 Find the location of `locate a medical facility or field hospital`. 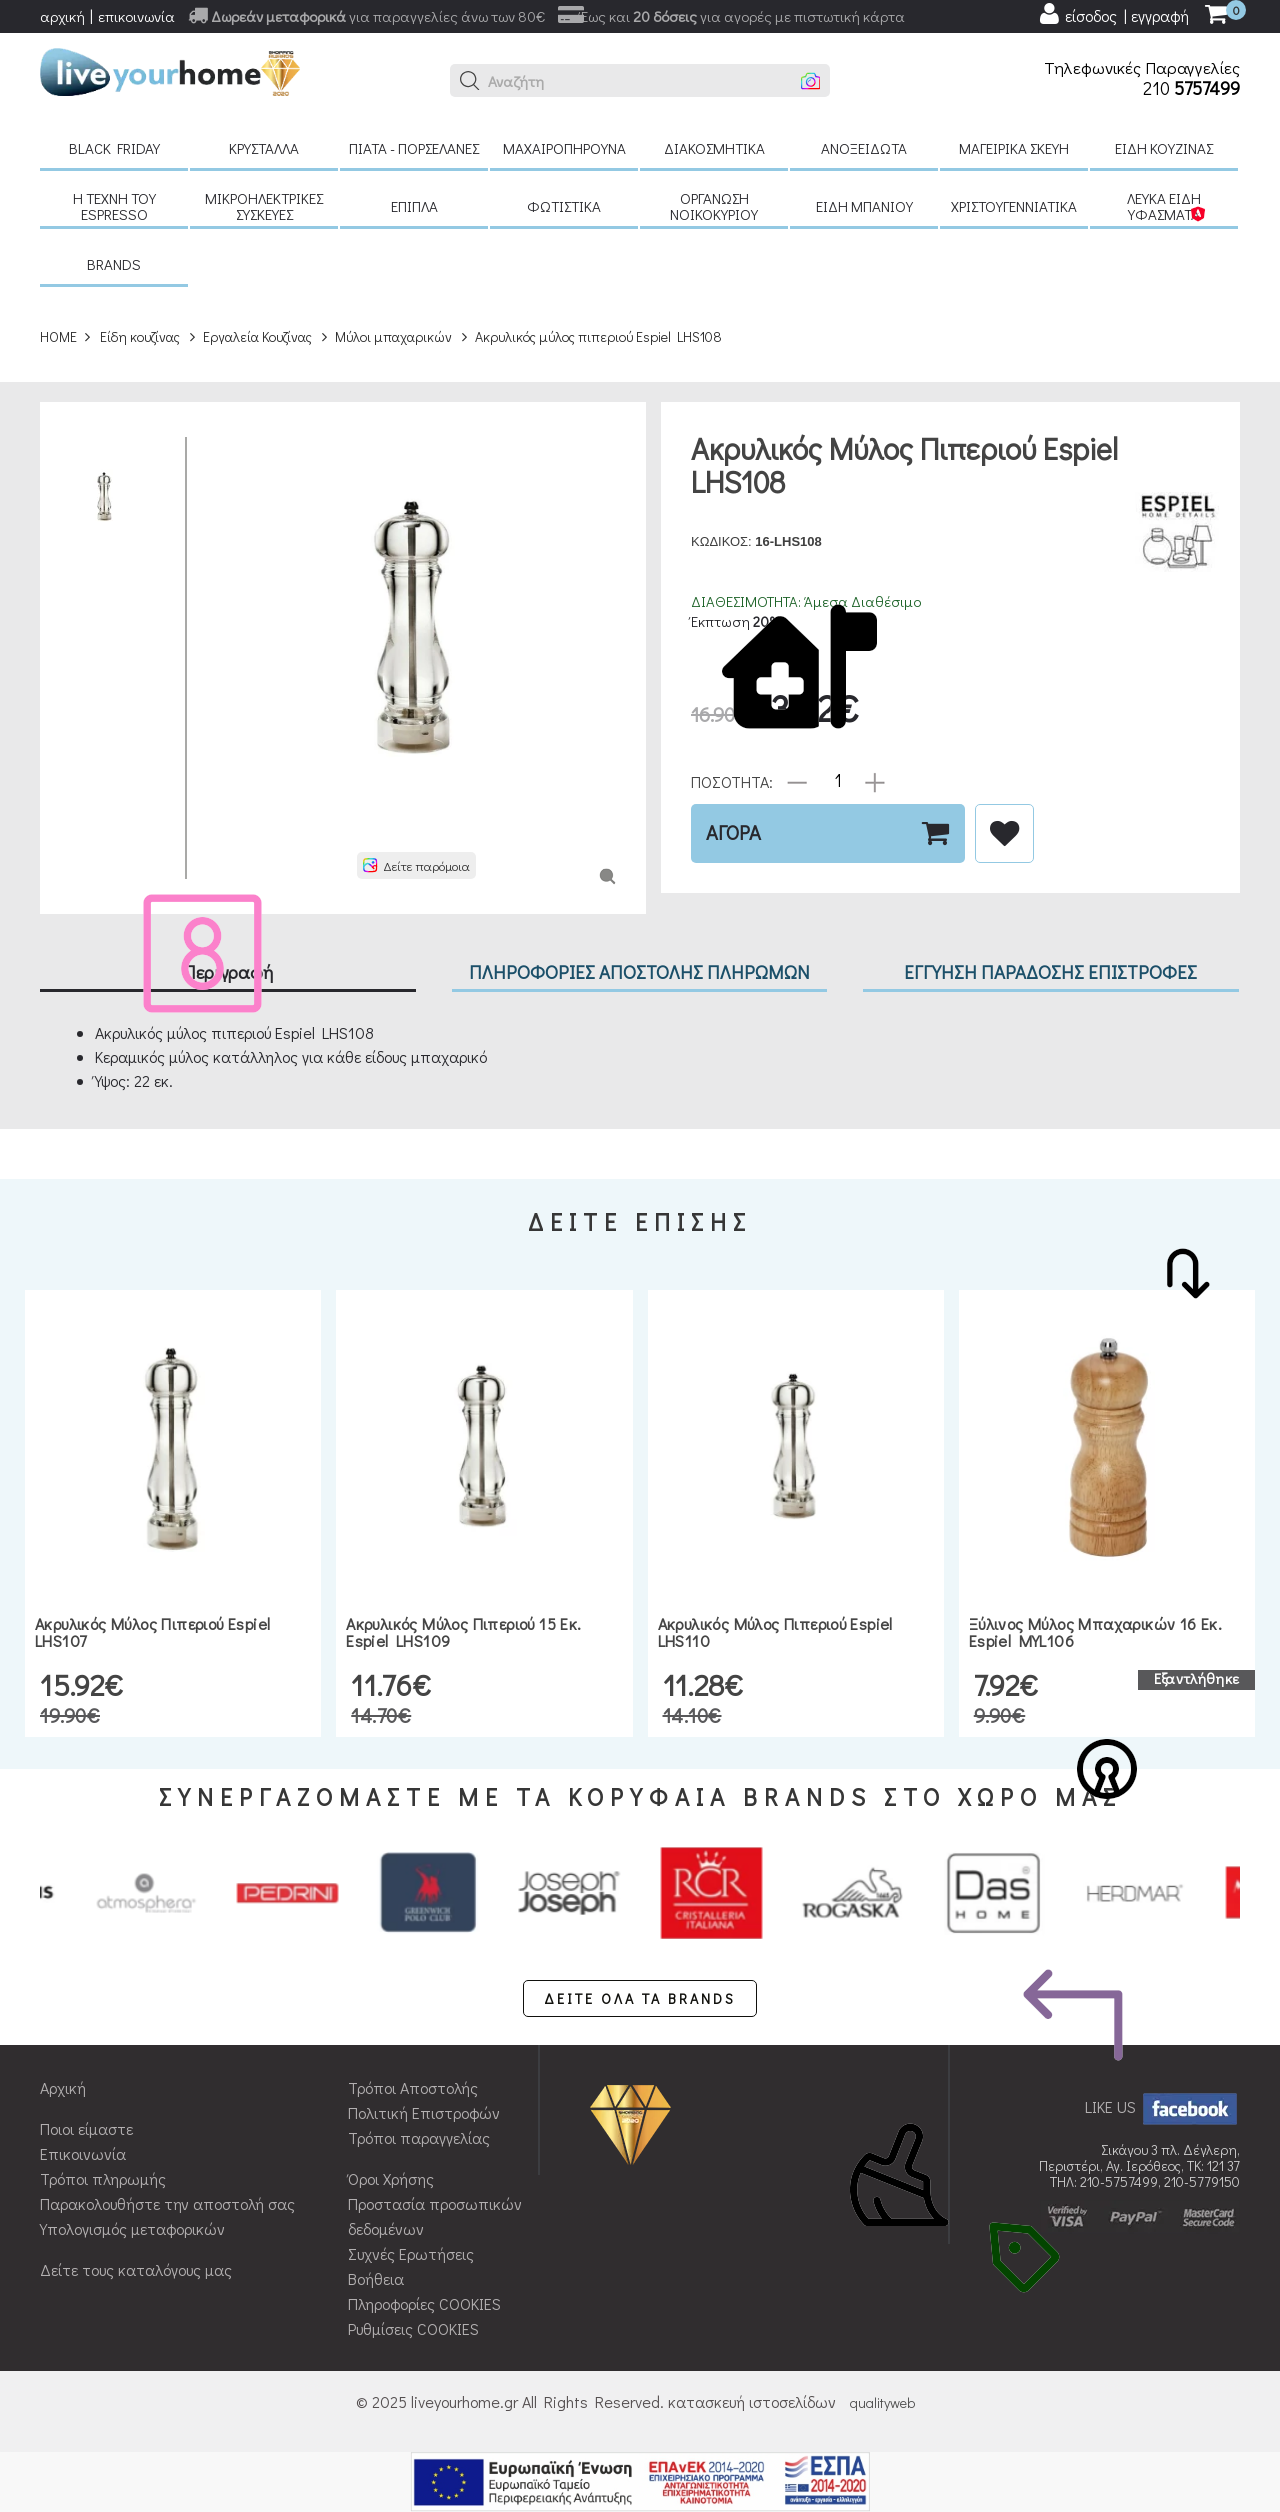

locate a medical facility or field hospital is located at coordinates (799, 666).